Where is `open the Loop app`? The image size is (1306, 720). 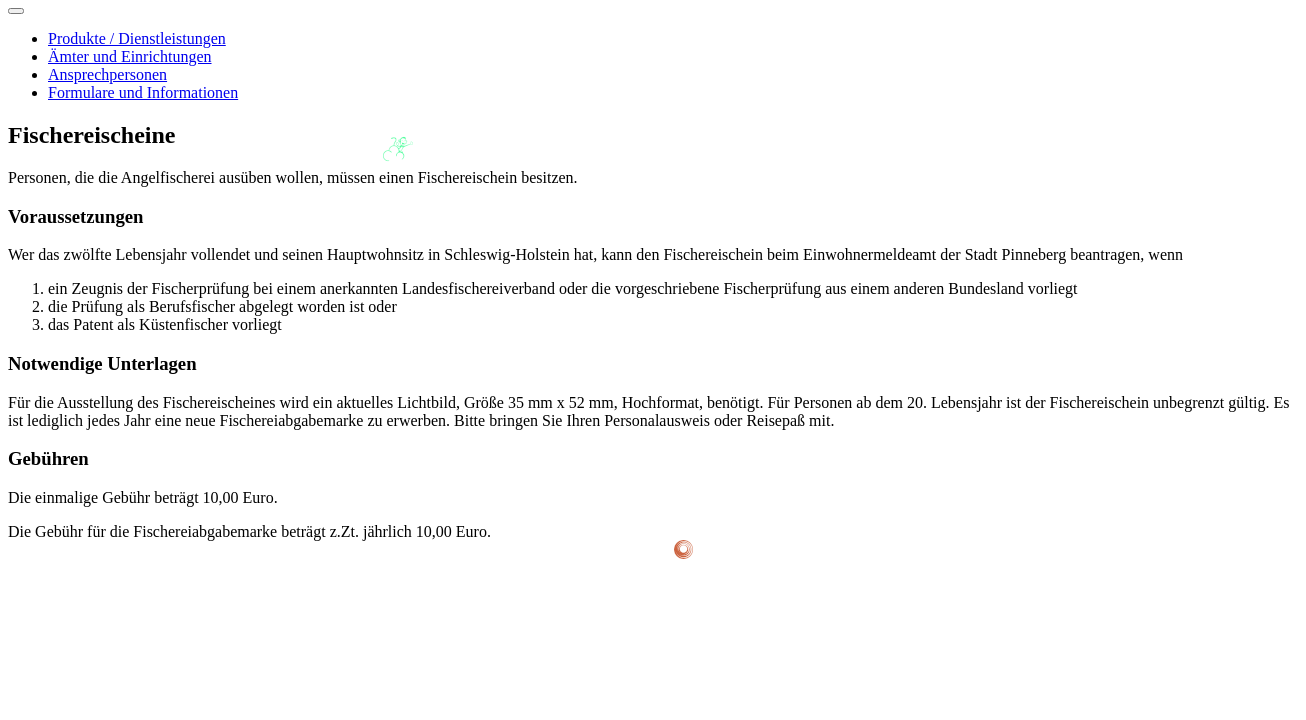 open the Loop app is located at coordinates (683, 549).